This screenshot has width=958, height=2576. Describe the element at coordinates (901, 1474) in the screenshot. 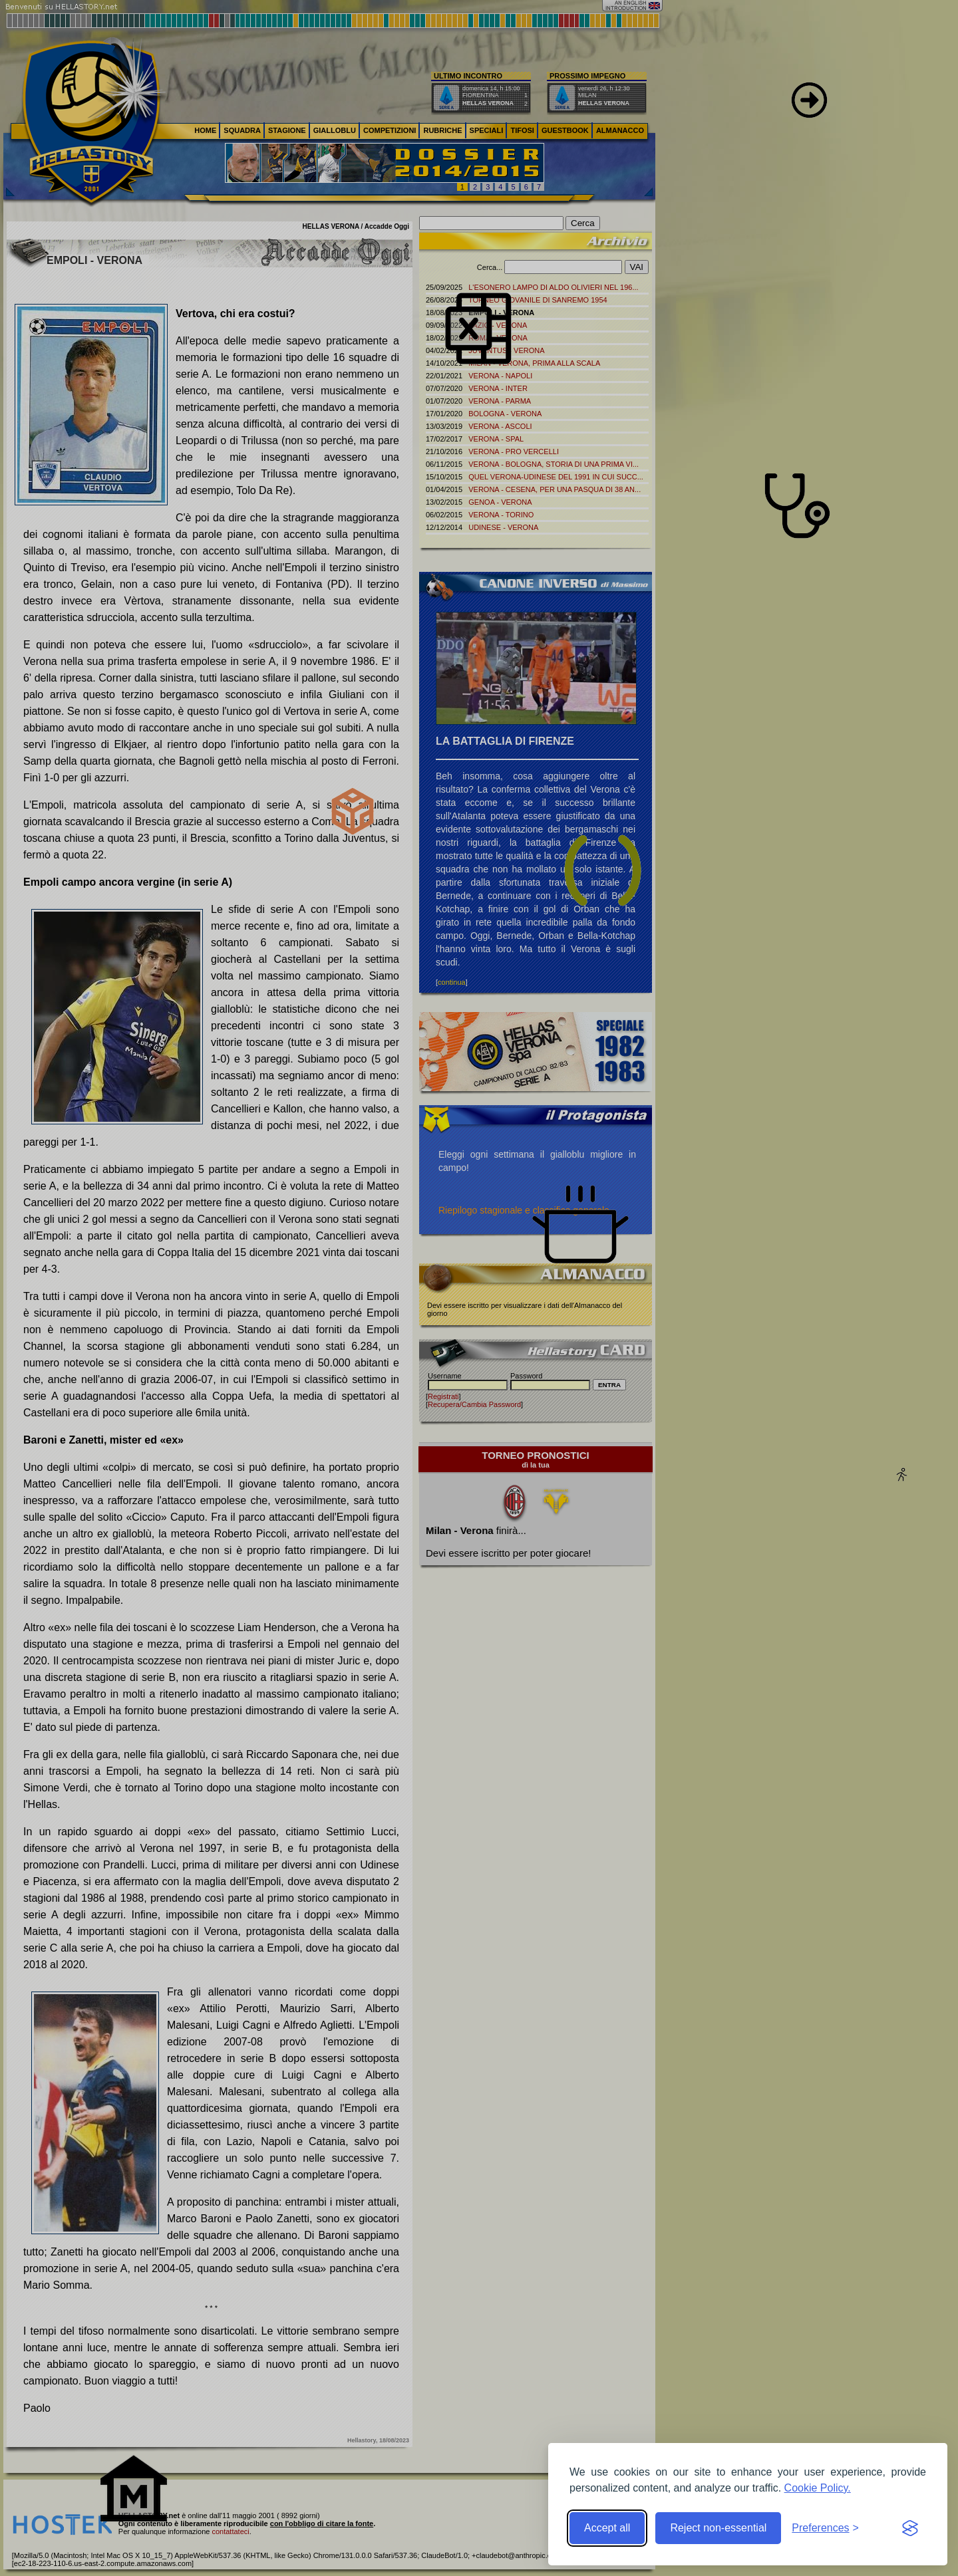

I see `indicates walking directions or pedestrian mode` at that location.